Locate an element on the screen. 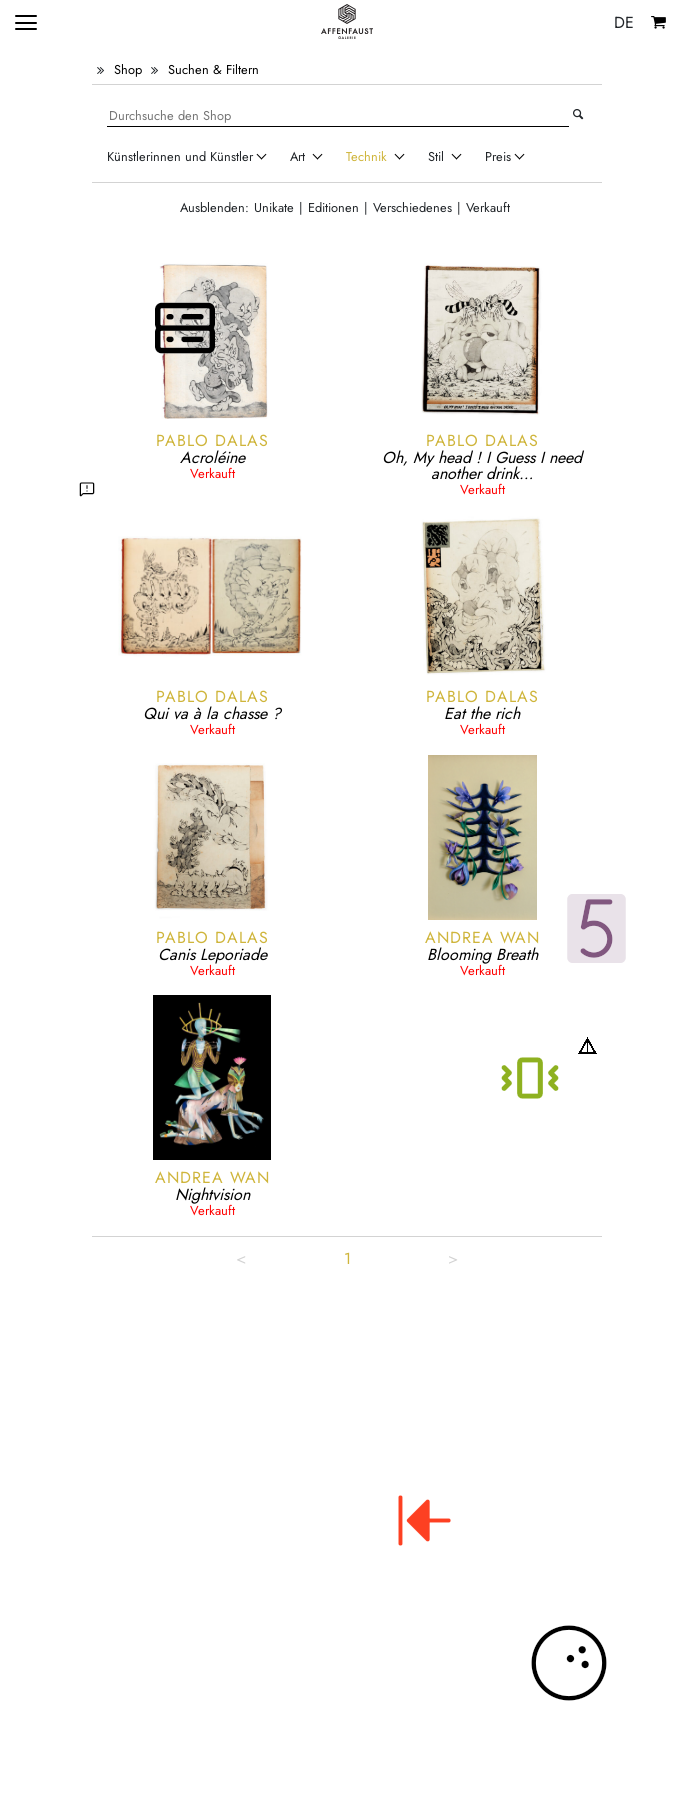 Image resolution: width=694 pixels, height=1814 pixels. message contains a warning or alert is located at coordinates (87, 489).